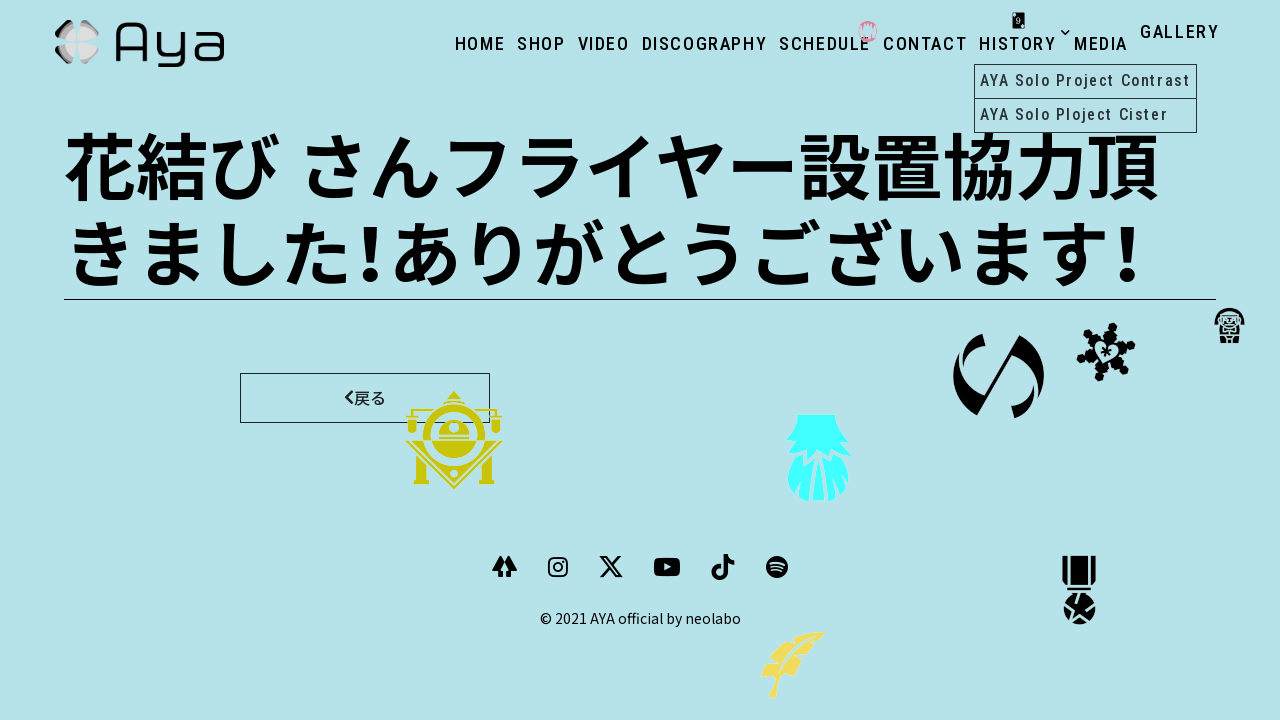 This screenshot has width=1280, height=720. I want to click on indicates horse or equine-related content, so click(818, 458).